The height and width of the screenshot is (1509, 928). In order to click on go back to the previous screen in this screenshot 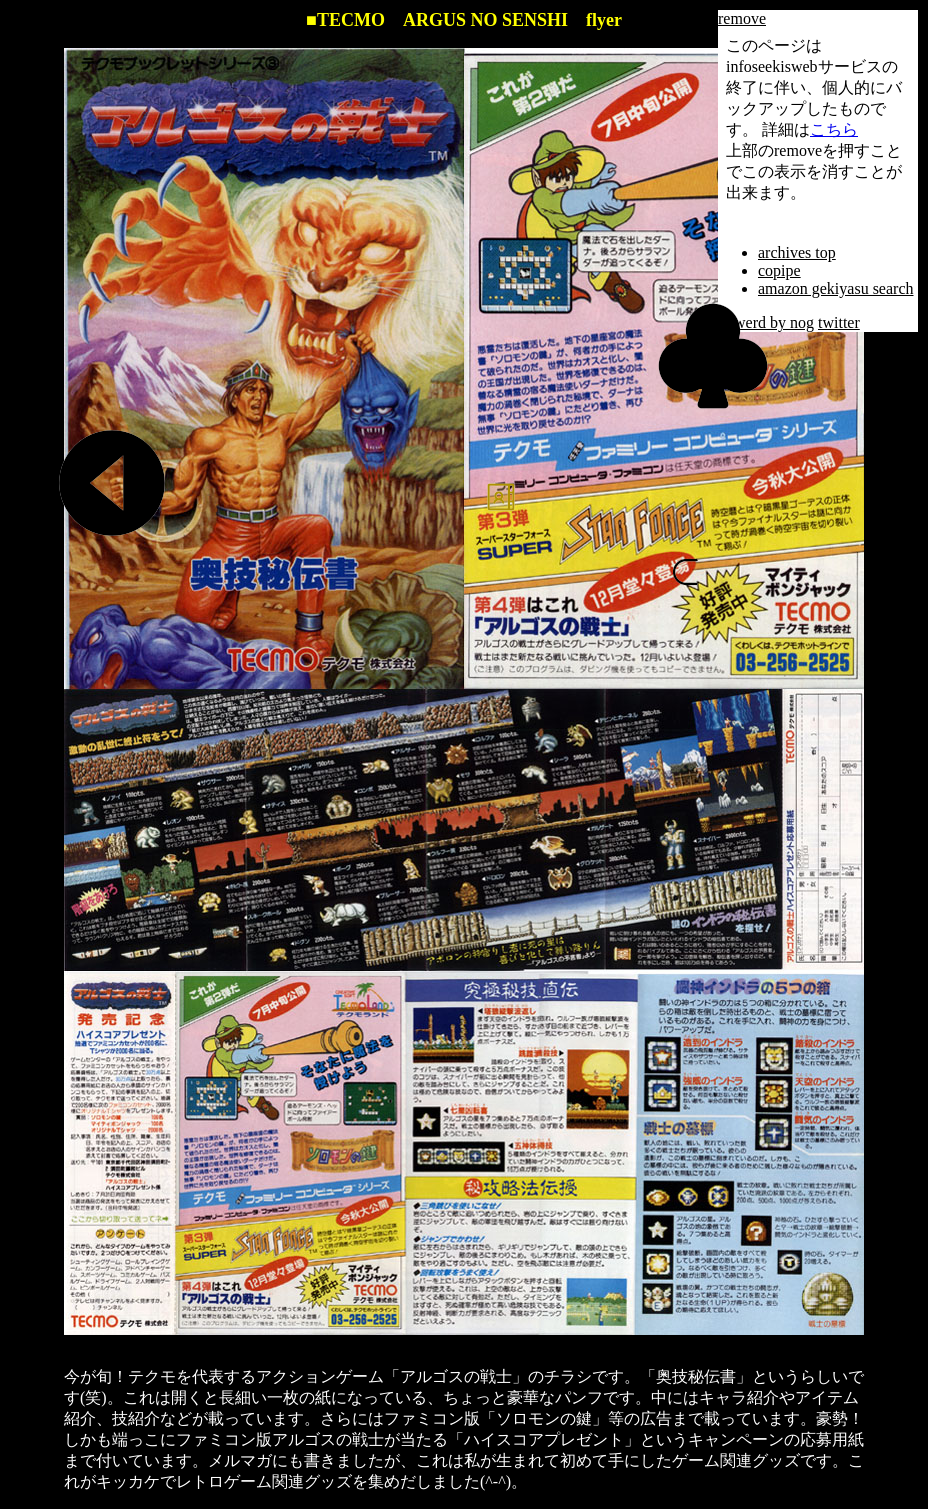, I will do `click(112, 483)`.